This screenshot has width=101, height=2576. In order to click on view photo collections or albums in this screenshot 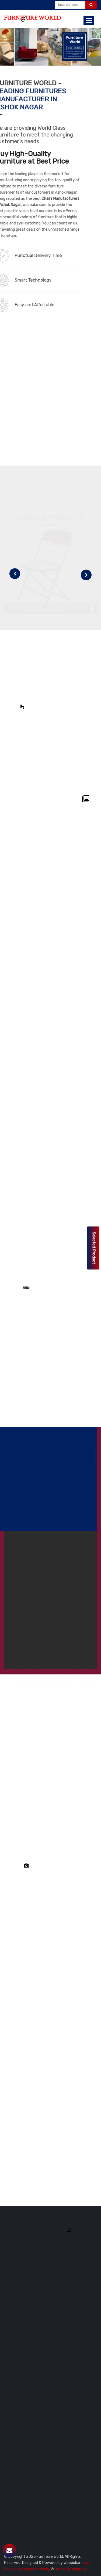, I will do `click(86, 799)`.